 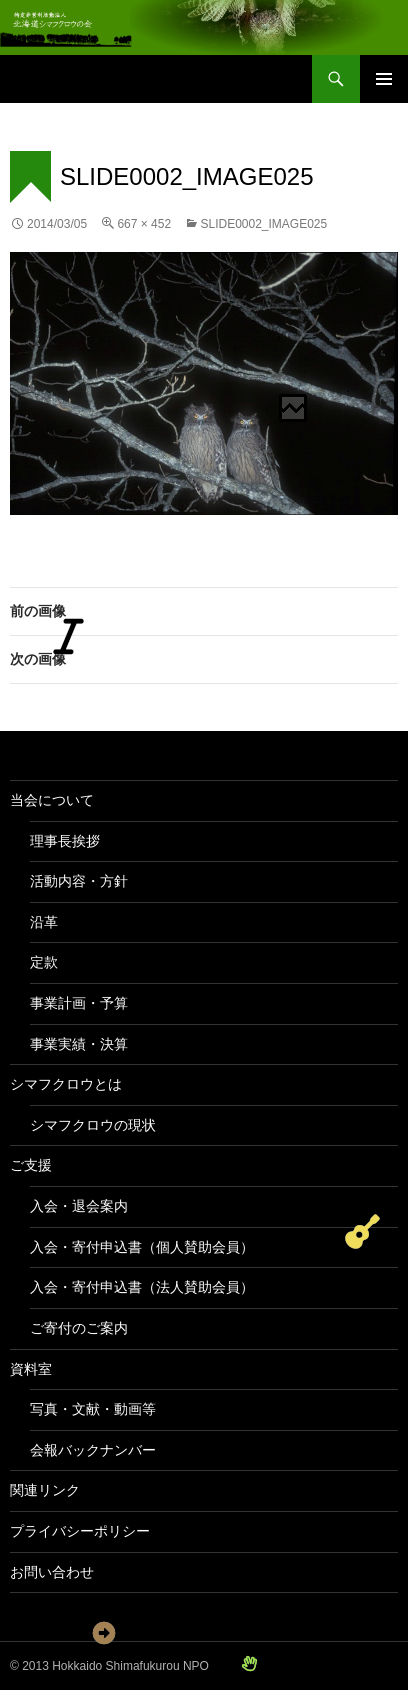 What do you see at coordinates (68, 636) in the screenshot?
I see `apply italic formatting to selected text` at bounding box center [68, 636].